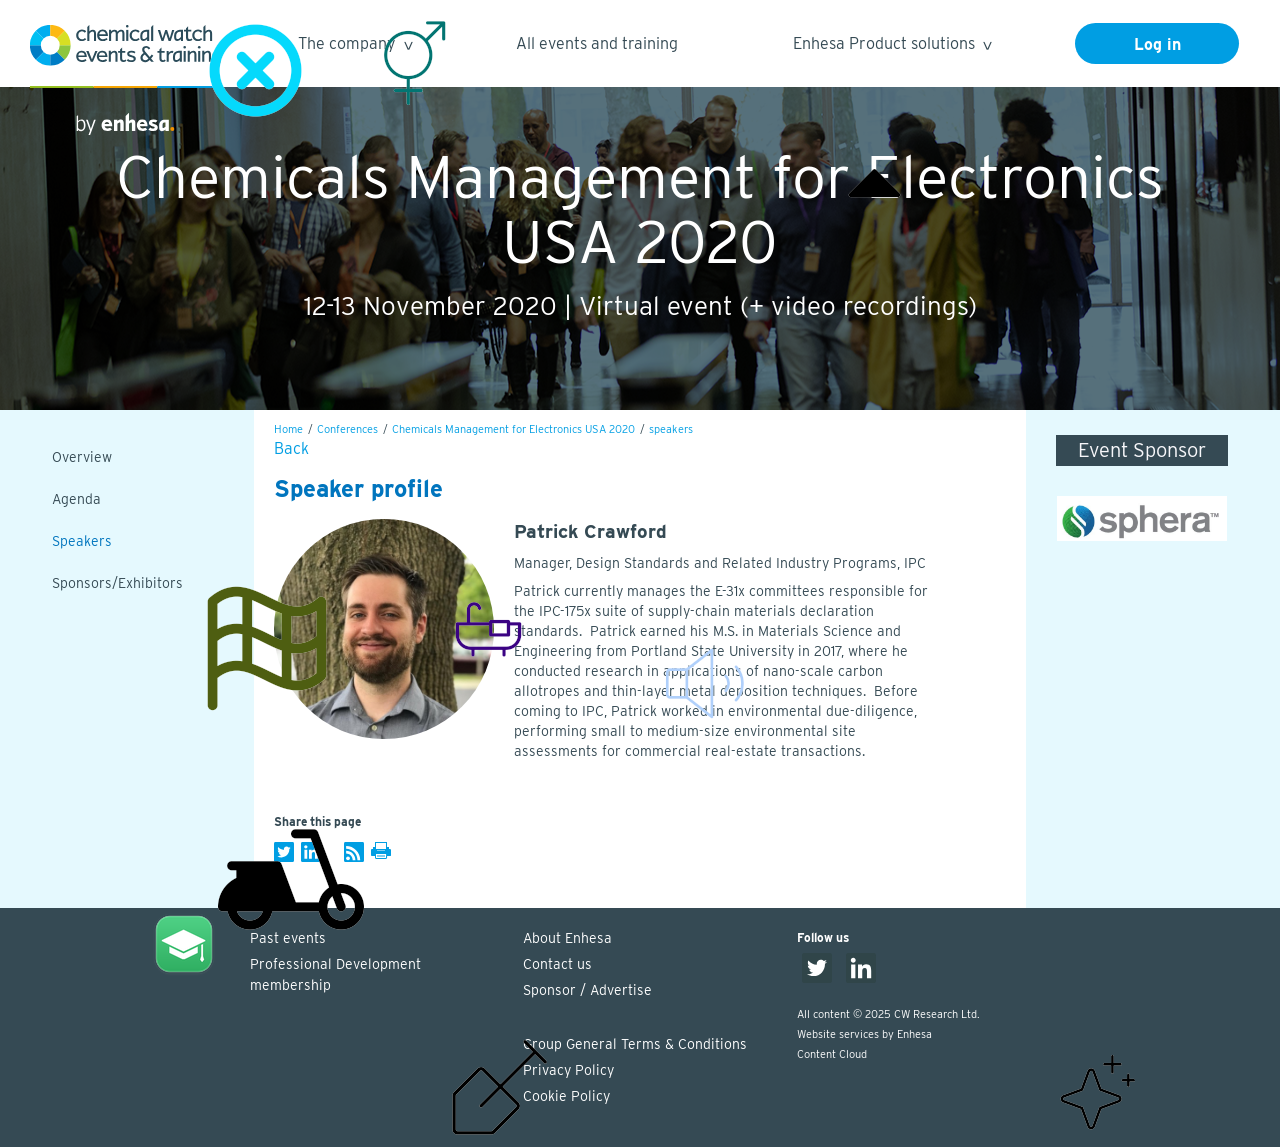 This screenshot has width=1280, height=1147. Describe the element at coordinates (1096, 1093) in the screenshot. I see `indicates AI-generated or enhanced content` at that location.